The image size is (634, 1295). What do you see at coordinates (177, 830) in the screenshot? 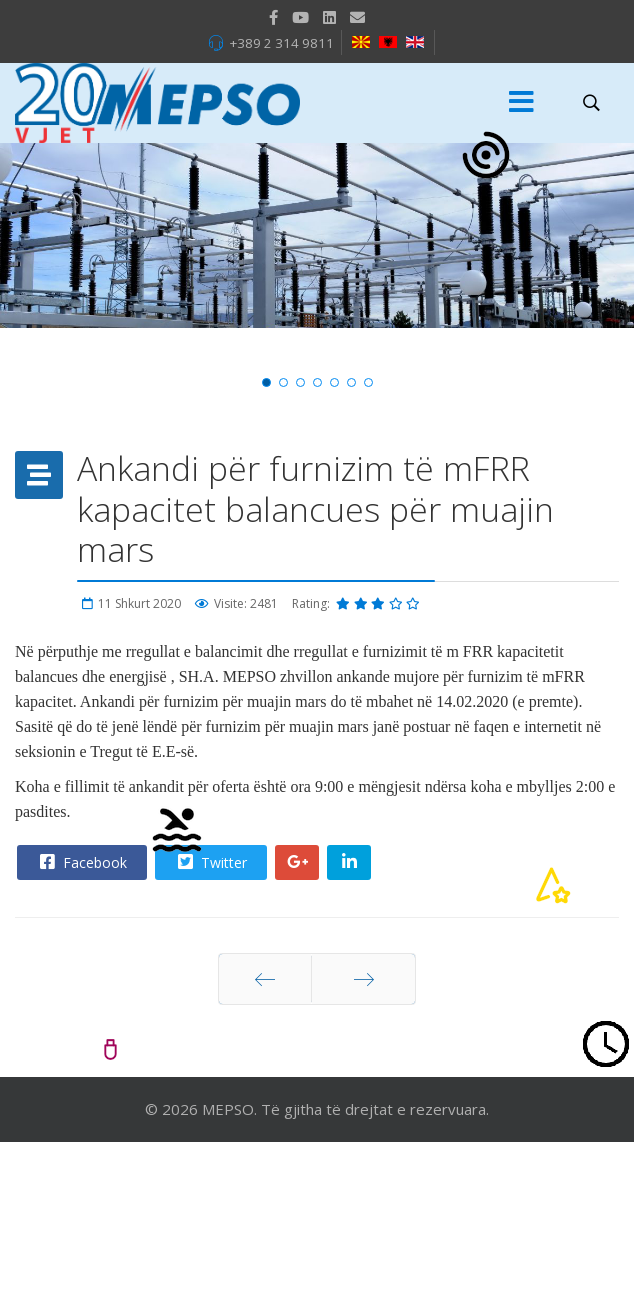
I see `view pool or swimming amenities` at bounding box center [177, 830].